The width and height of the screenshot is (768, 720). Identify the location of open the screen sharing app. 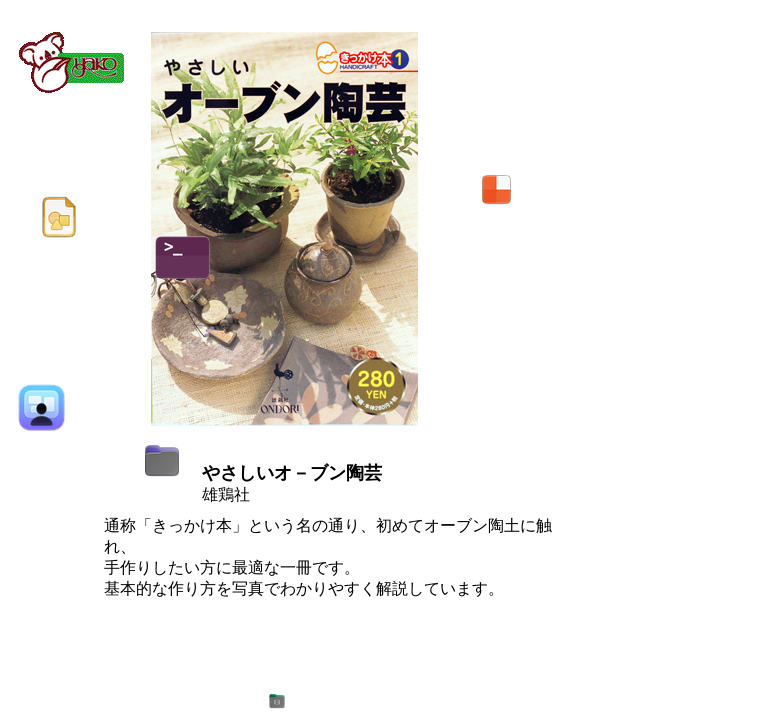
(41, 407).